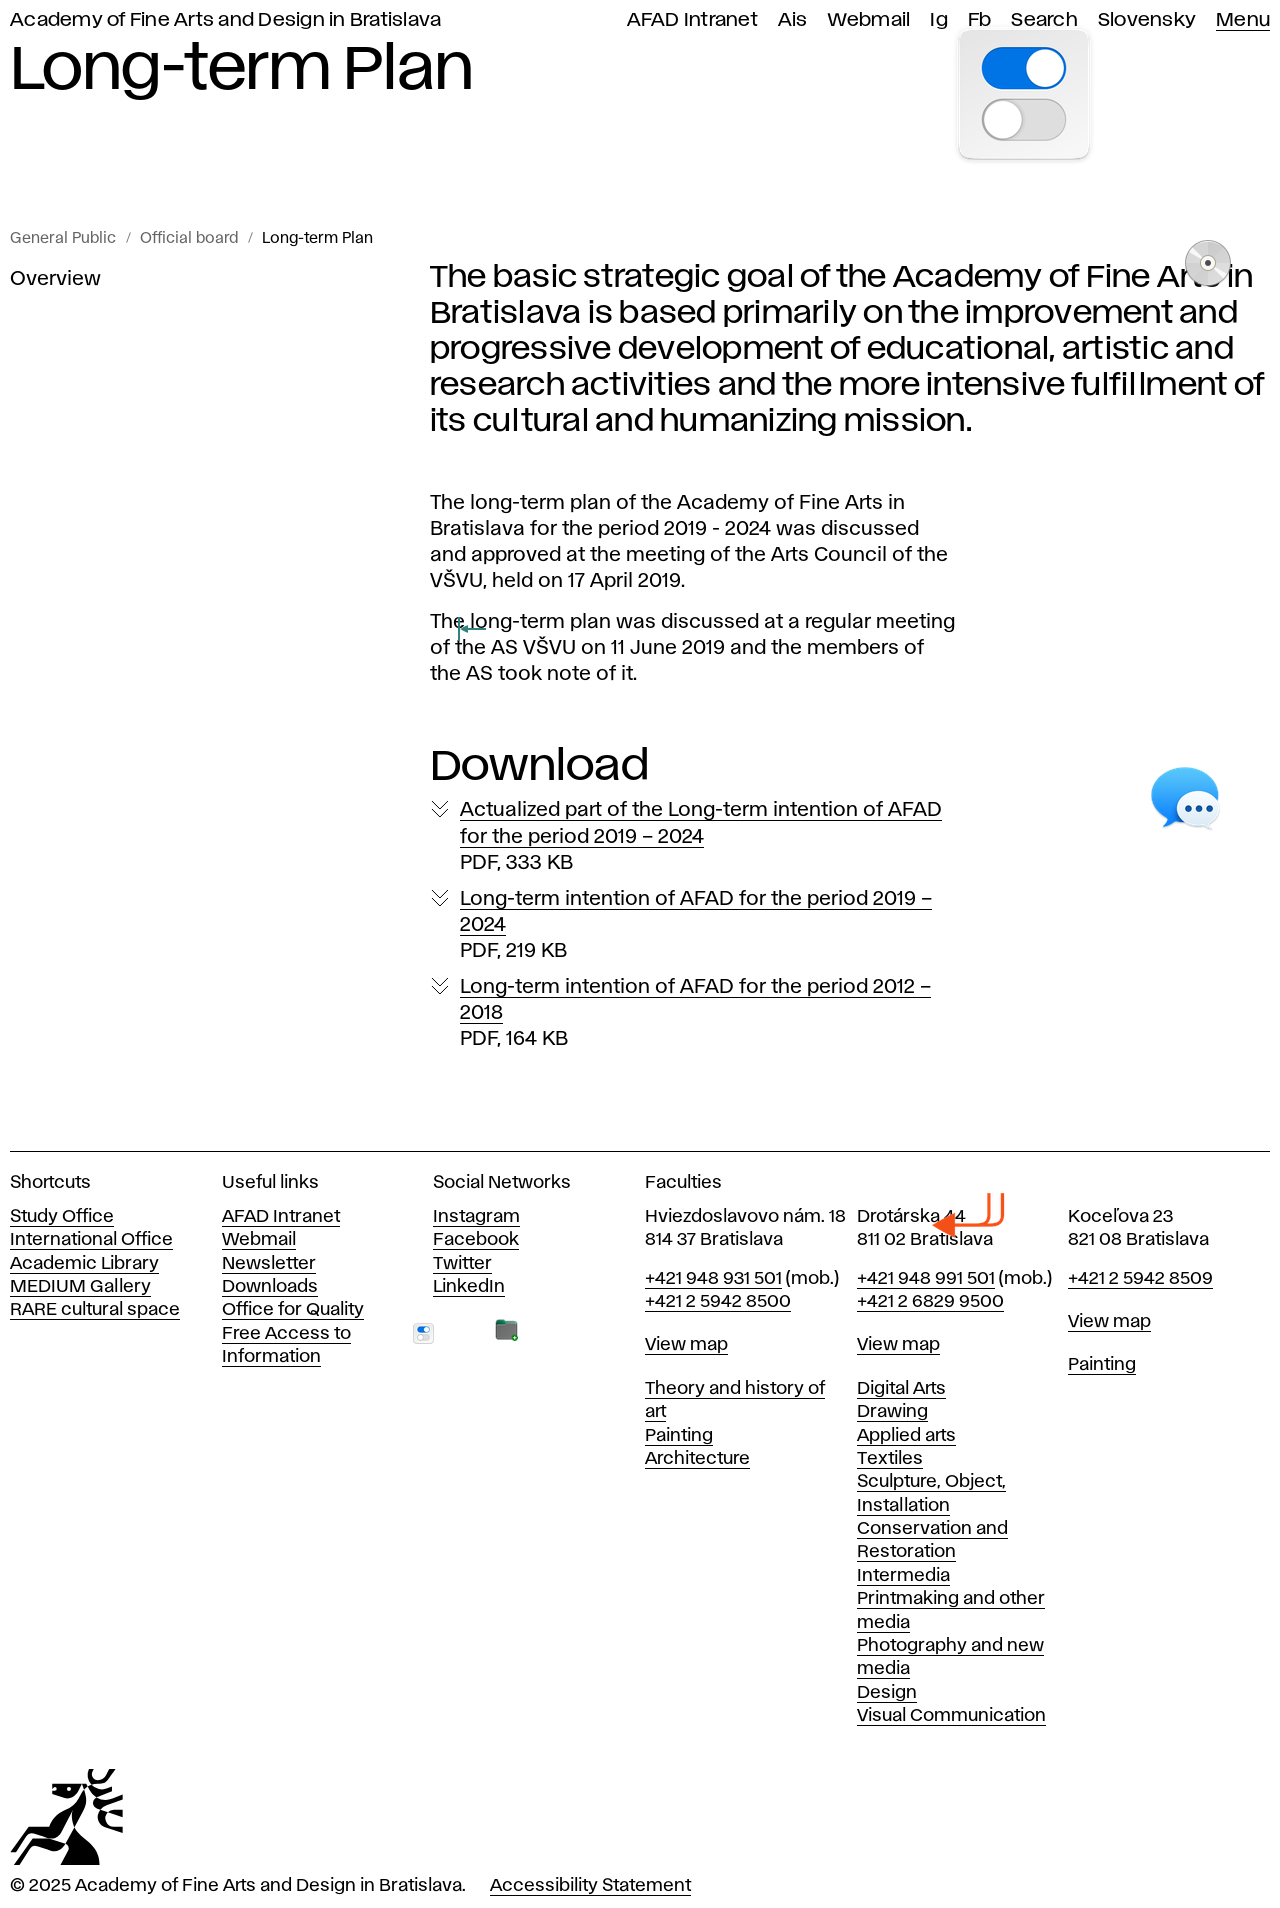 Image resolution: width=1280 pixels, height=1908 pixels. What do you see at coordinates (423, 1333) in the screenshot?
I see `open system tweaks or settings customization` at bounding box center [423, 1333].